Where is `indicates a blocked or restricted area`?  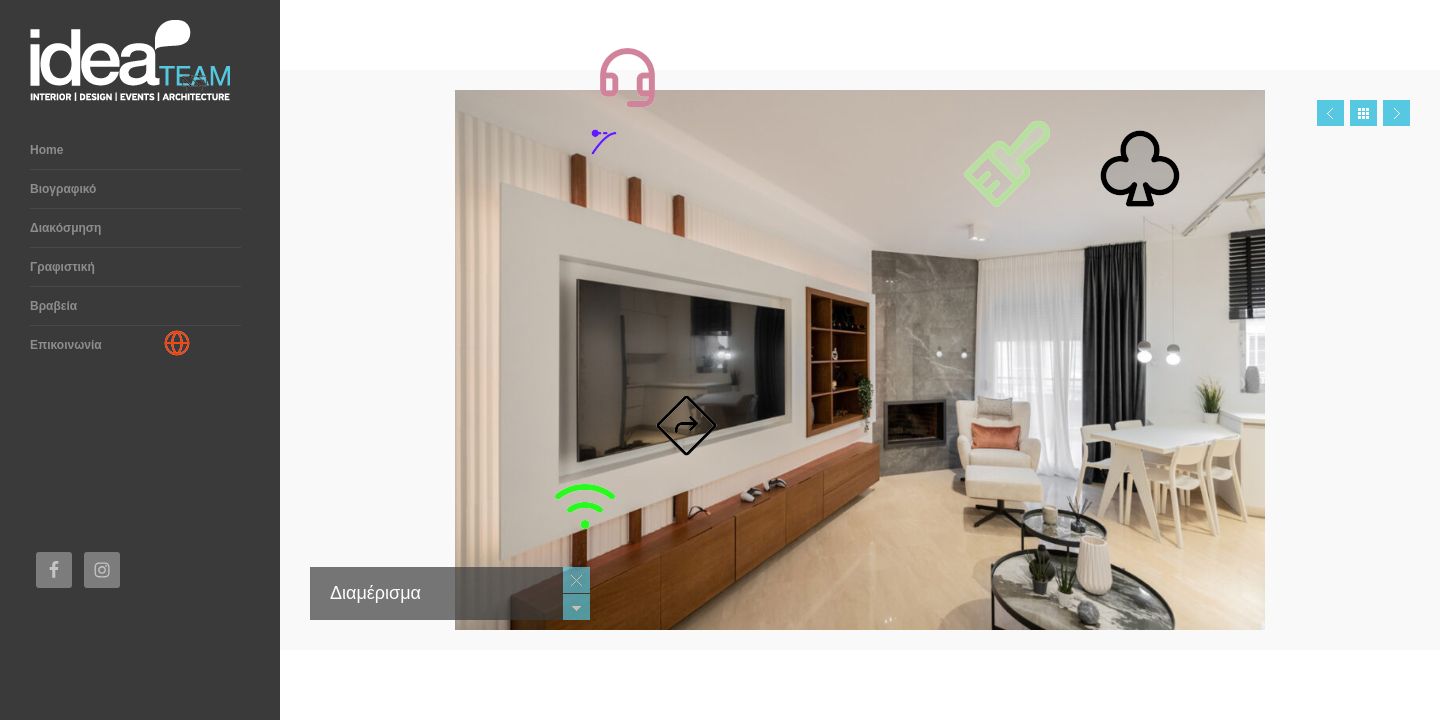
indicates a blocked or restricted area is located at coordinates (194, 82).